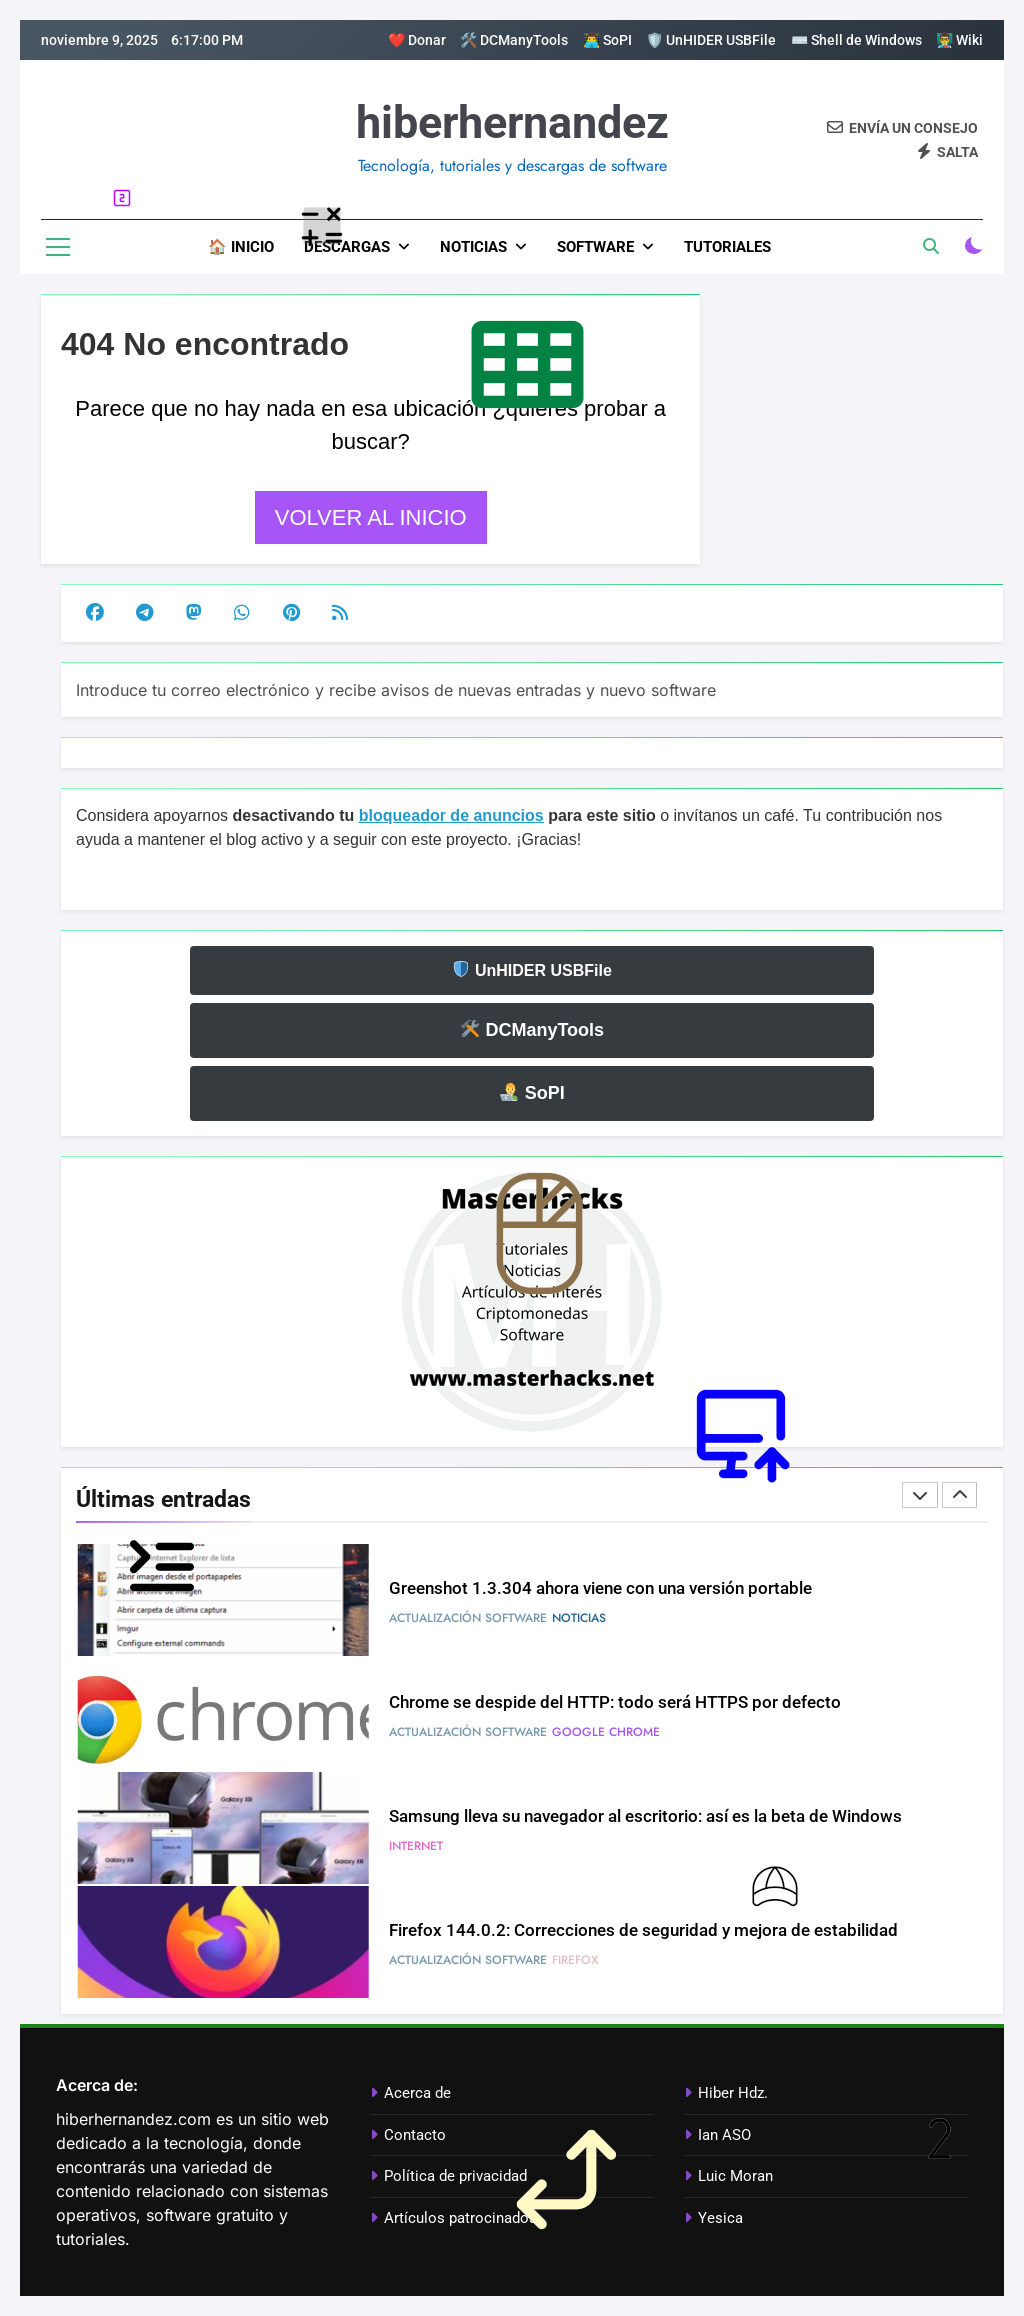 The height and width of the screenshot is (2316, 1024). What do you see at coordinates (566, 2179) in the screenshot?
I see `move content to upper left corner` at bounding box center [566, 2179].